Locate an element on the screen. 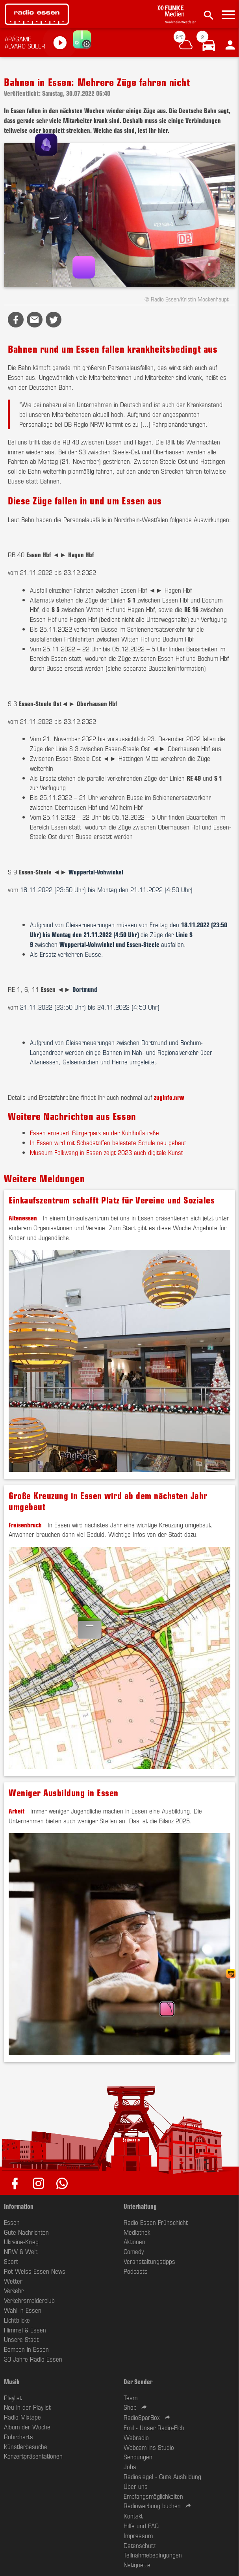 This screenshot has height=2576, width=239. open YaST AutoYaST system configuration tool is located at coordinates (82, 39).